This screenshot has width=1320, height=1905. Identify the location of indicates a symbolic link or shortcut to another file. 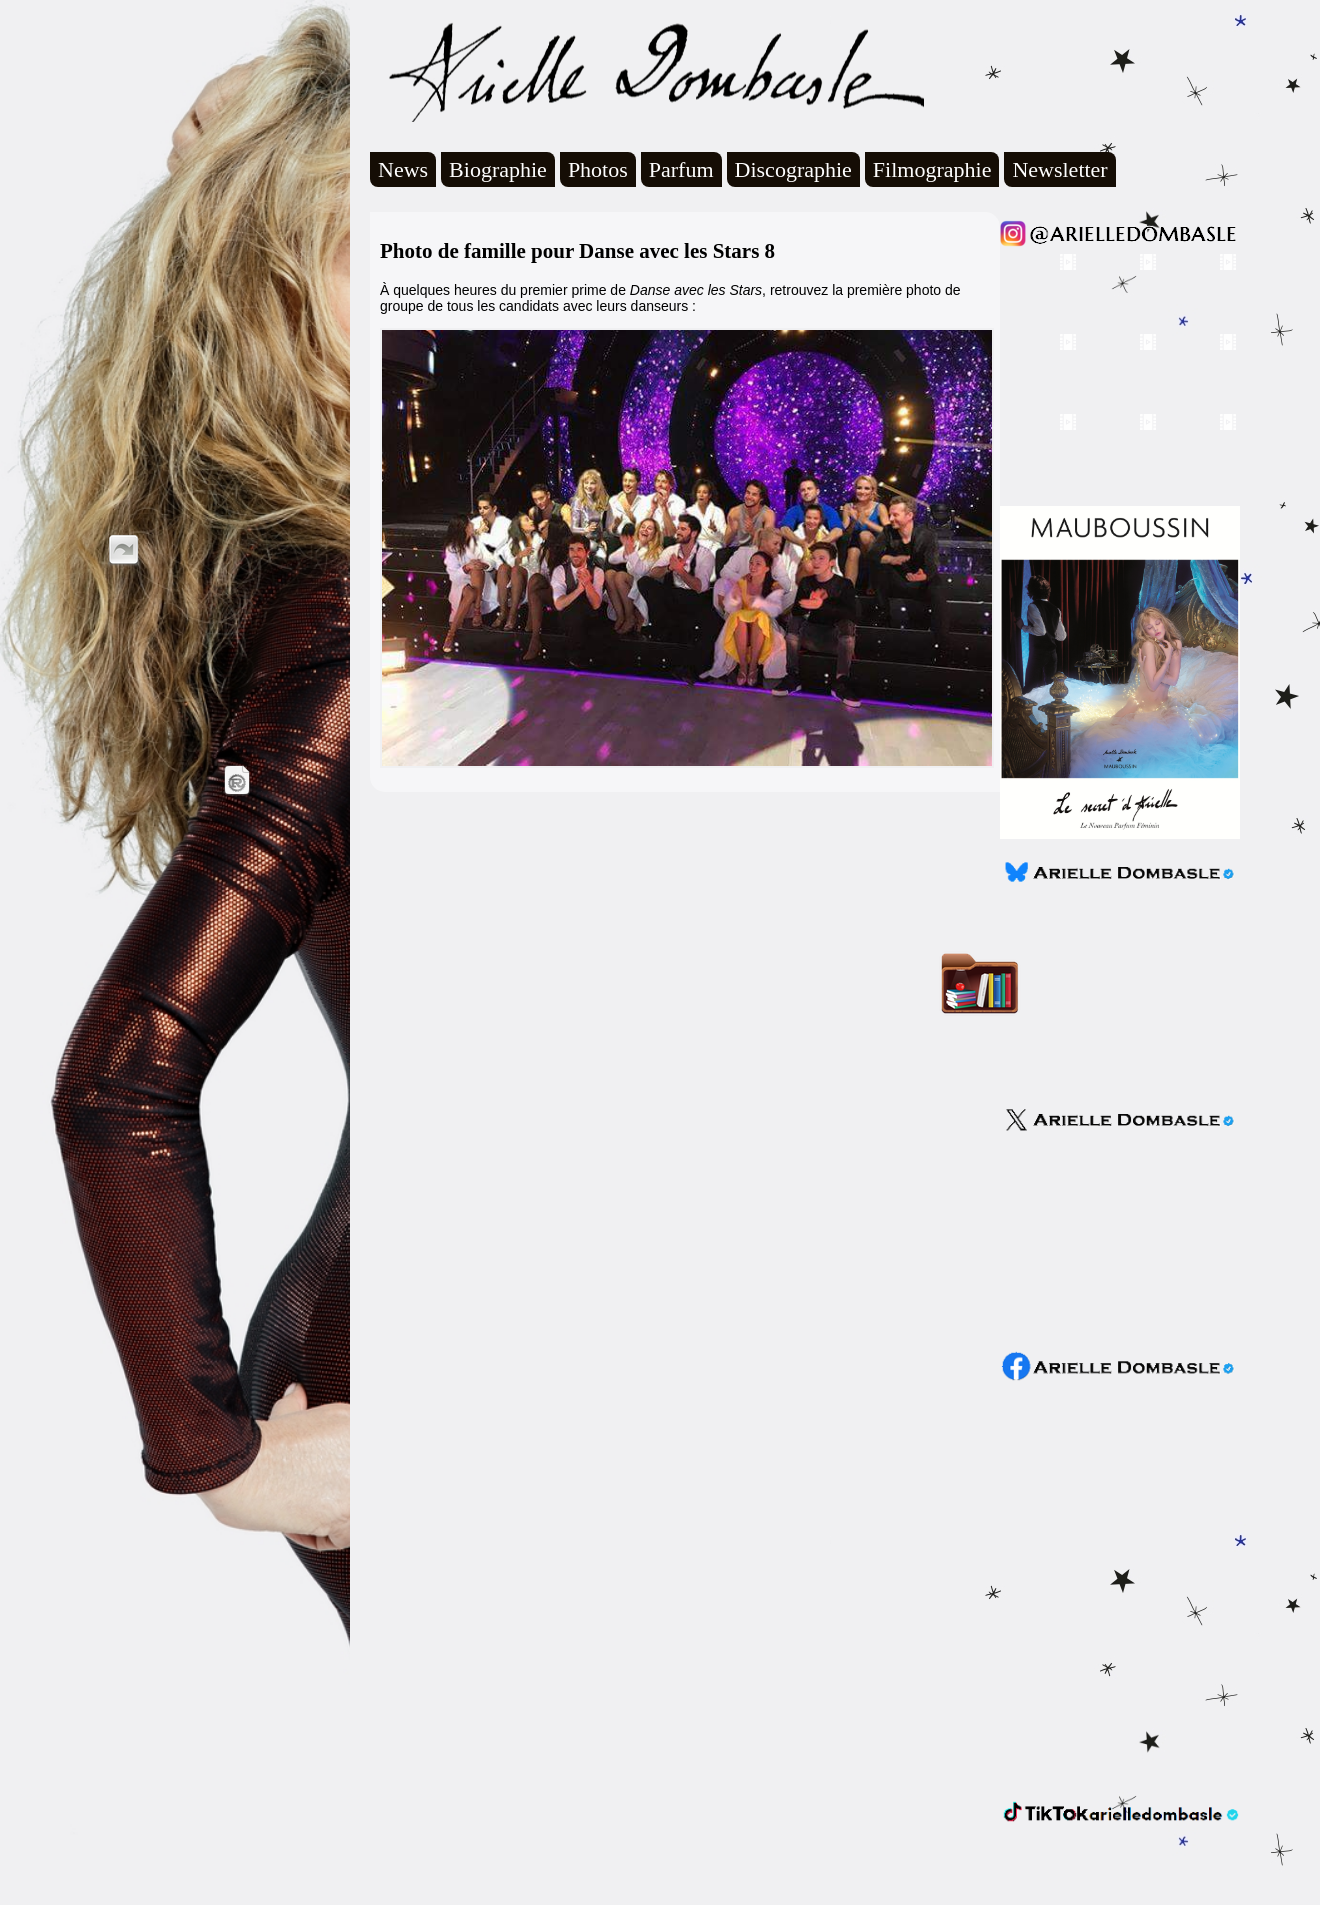
(124, 551).